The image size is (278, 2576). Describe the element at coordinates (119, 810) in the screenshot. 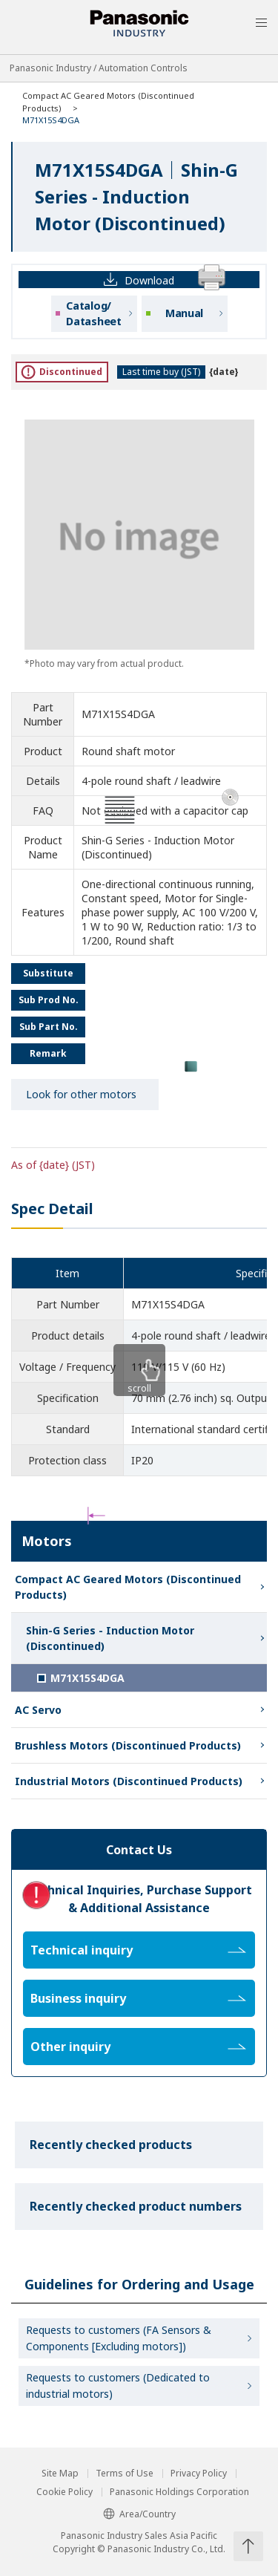

I see `justify text to fill both margins` at that location.